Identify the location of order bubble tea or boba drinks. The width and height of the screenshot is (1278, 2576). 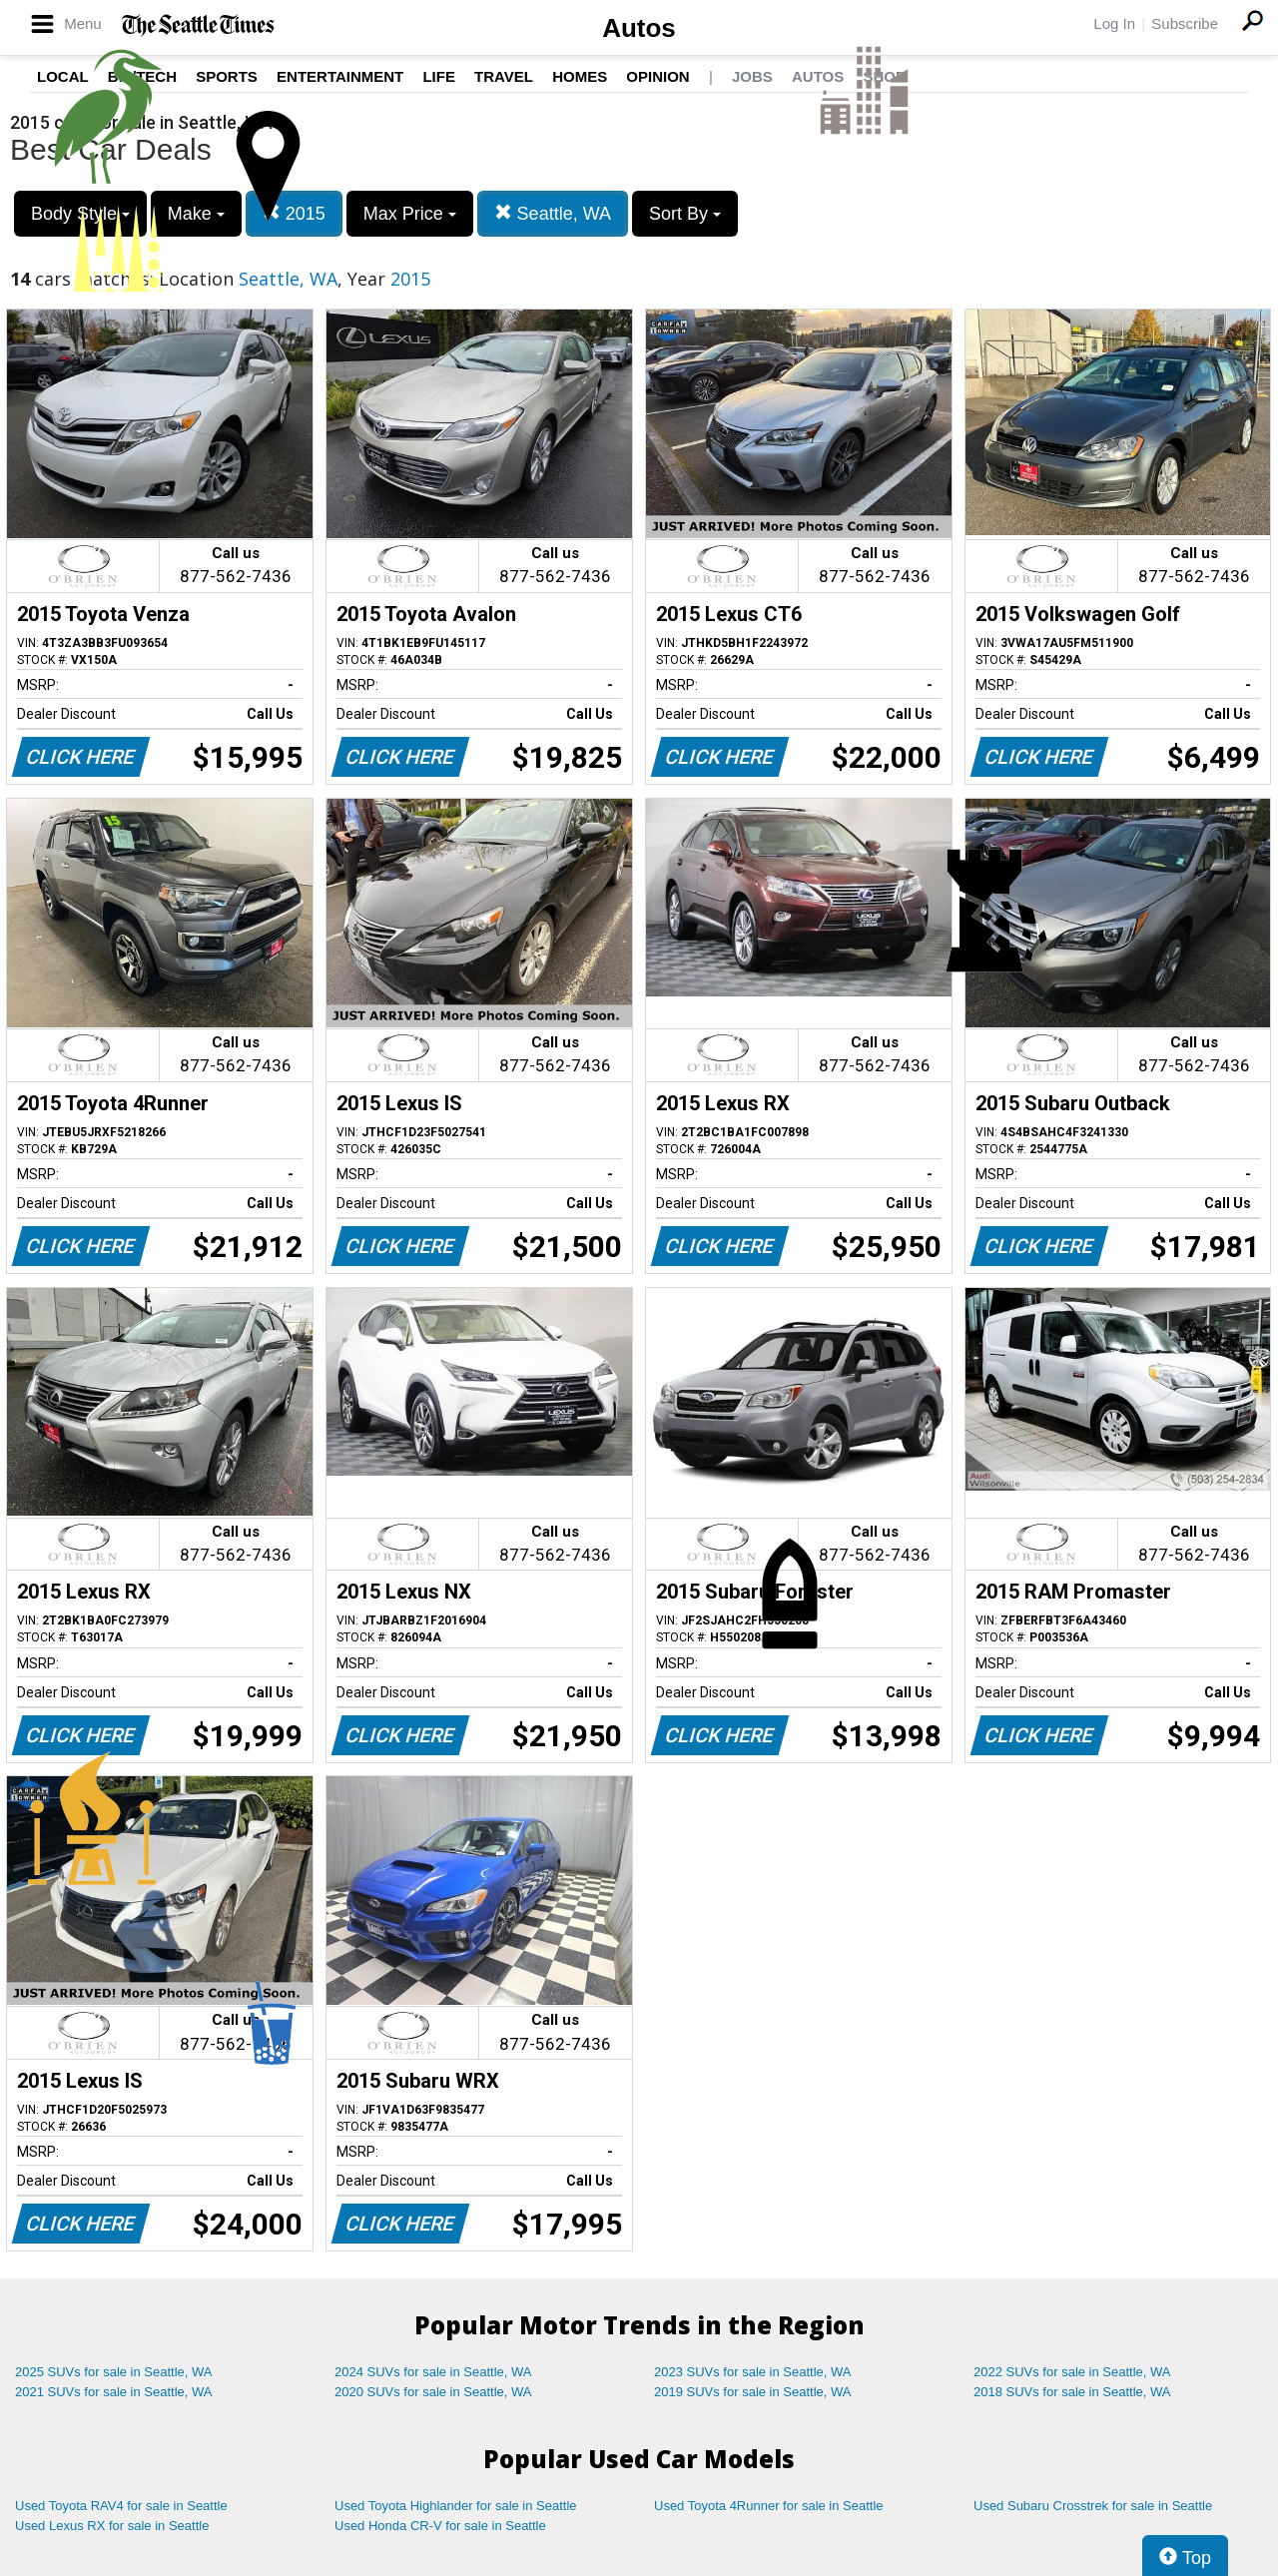
(272, 2023).